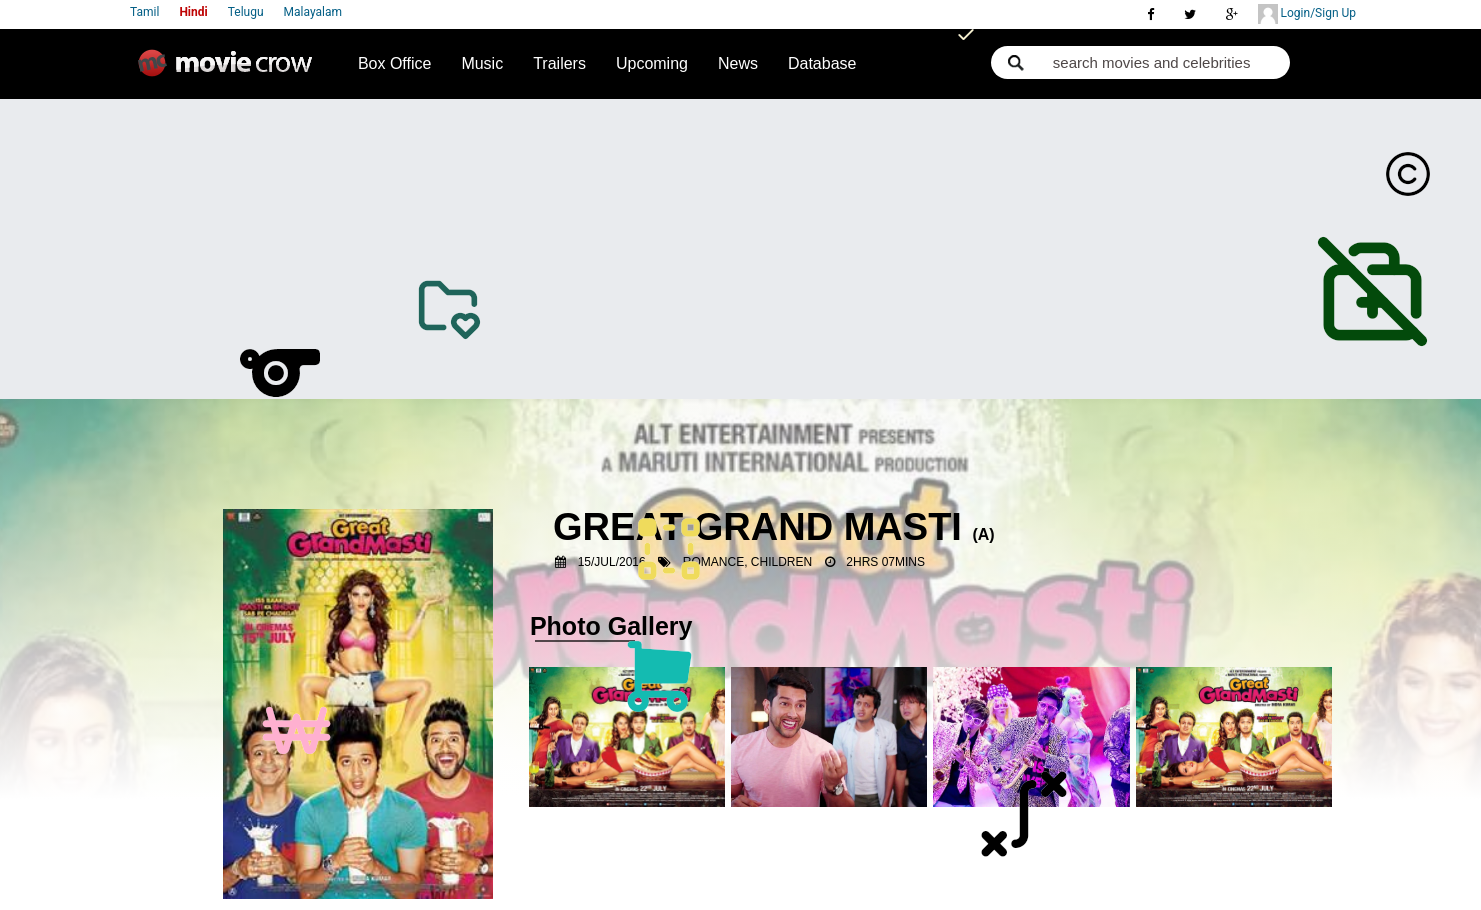 The width and height of the screenshot is (1481, 910). I want to click on confirm or submit an action, so click(966, 35).